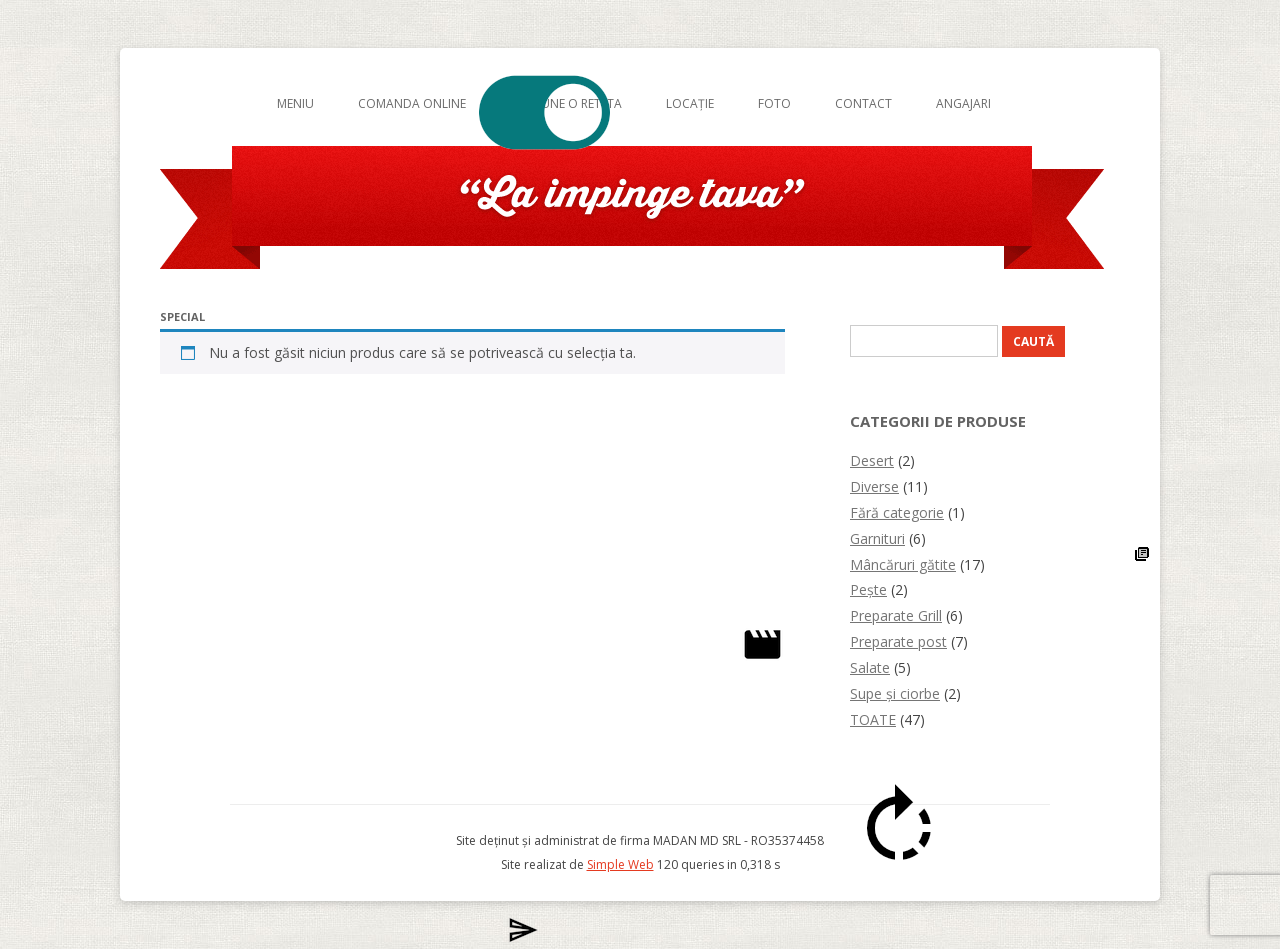  What do you see at coordinates (523, 930) in the screenshot?
I see `send a message or email` at bounding box center [523, 930].